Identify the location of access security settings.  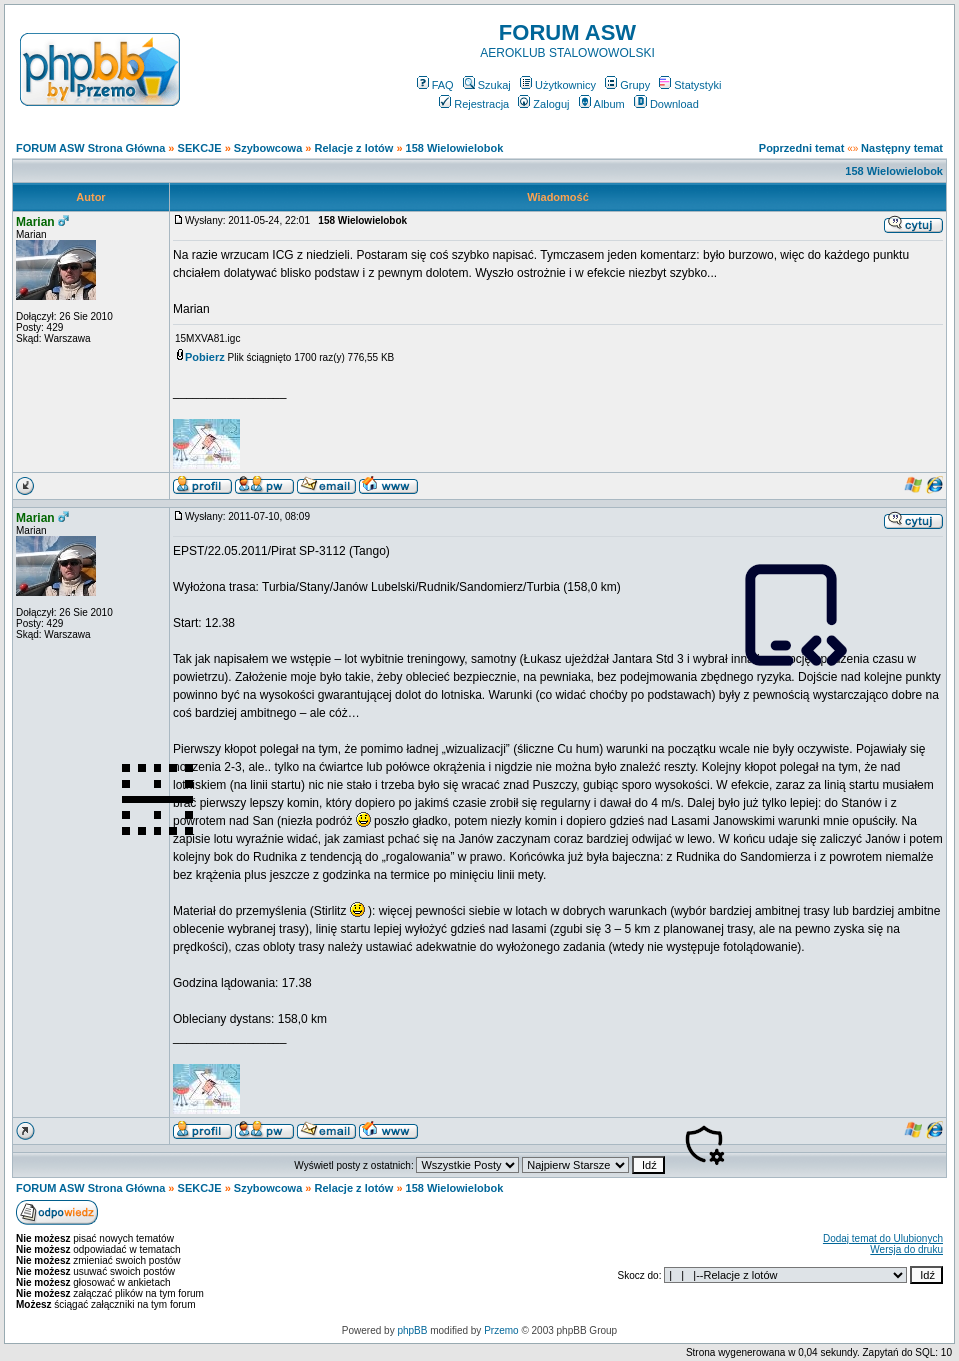
(704, 1144).